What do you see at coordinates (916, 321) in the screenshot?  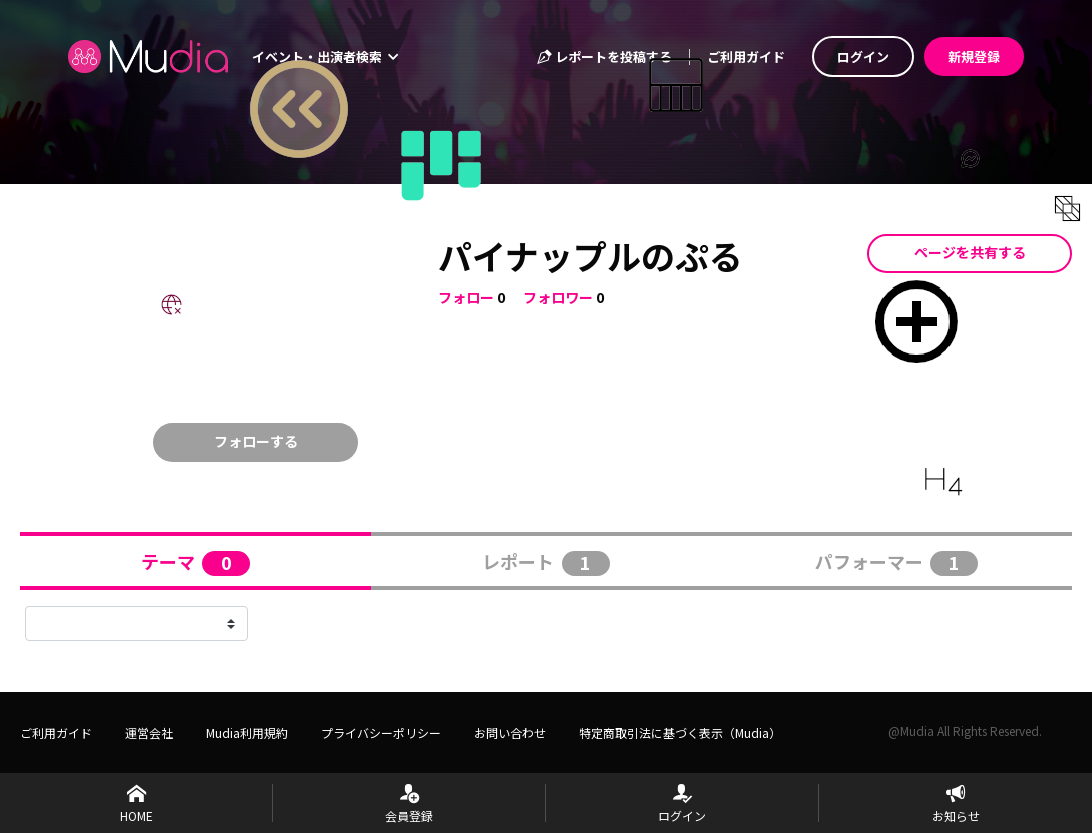 I see `add a new item` at bounding box center [916, 321].